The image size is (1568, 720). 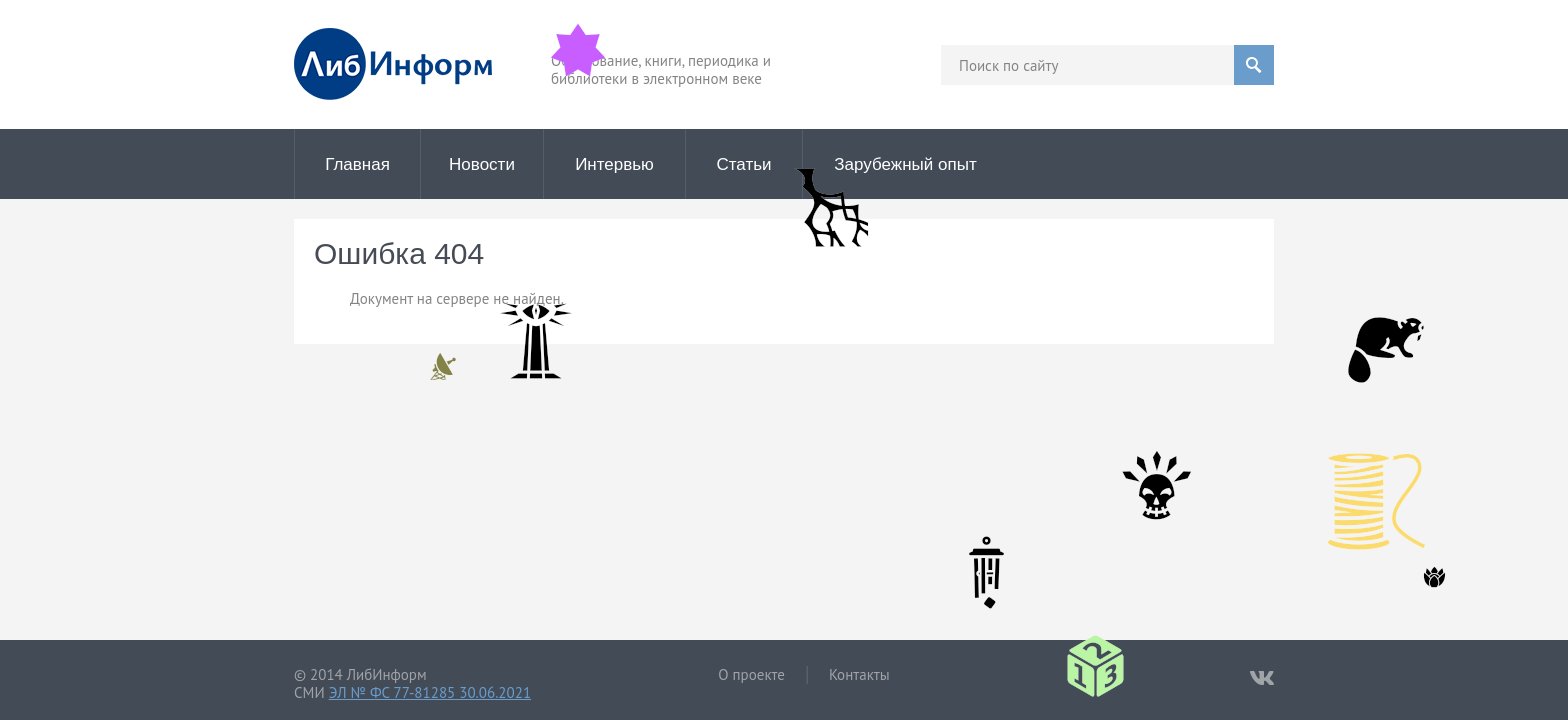 I want to click on indicates lightning or electrical damage effect, so click(x=829, y=208).